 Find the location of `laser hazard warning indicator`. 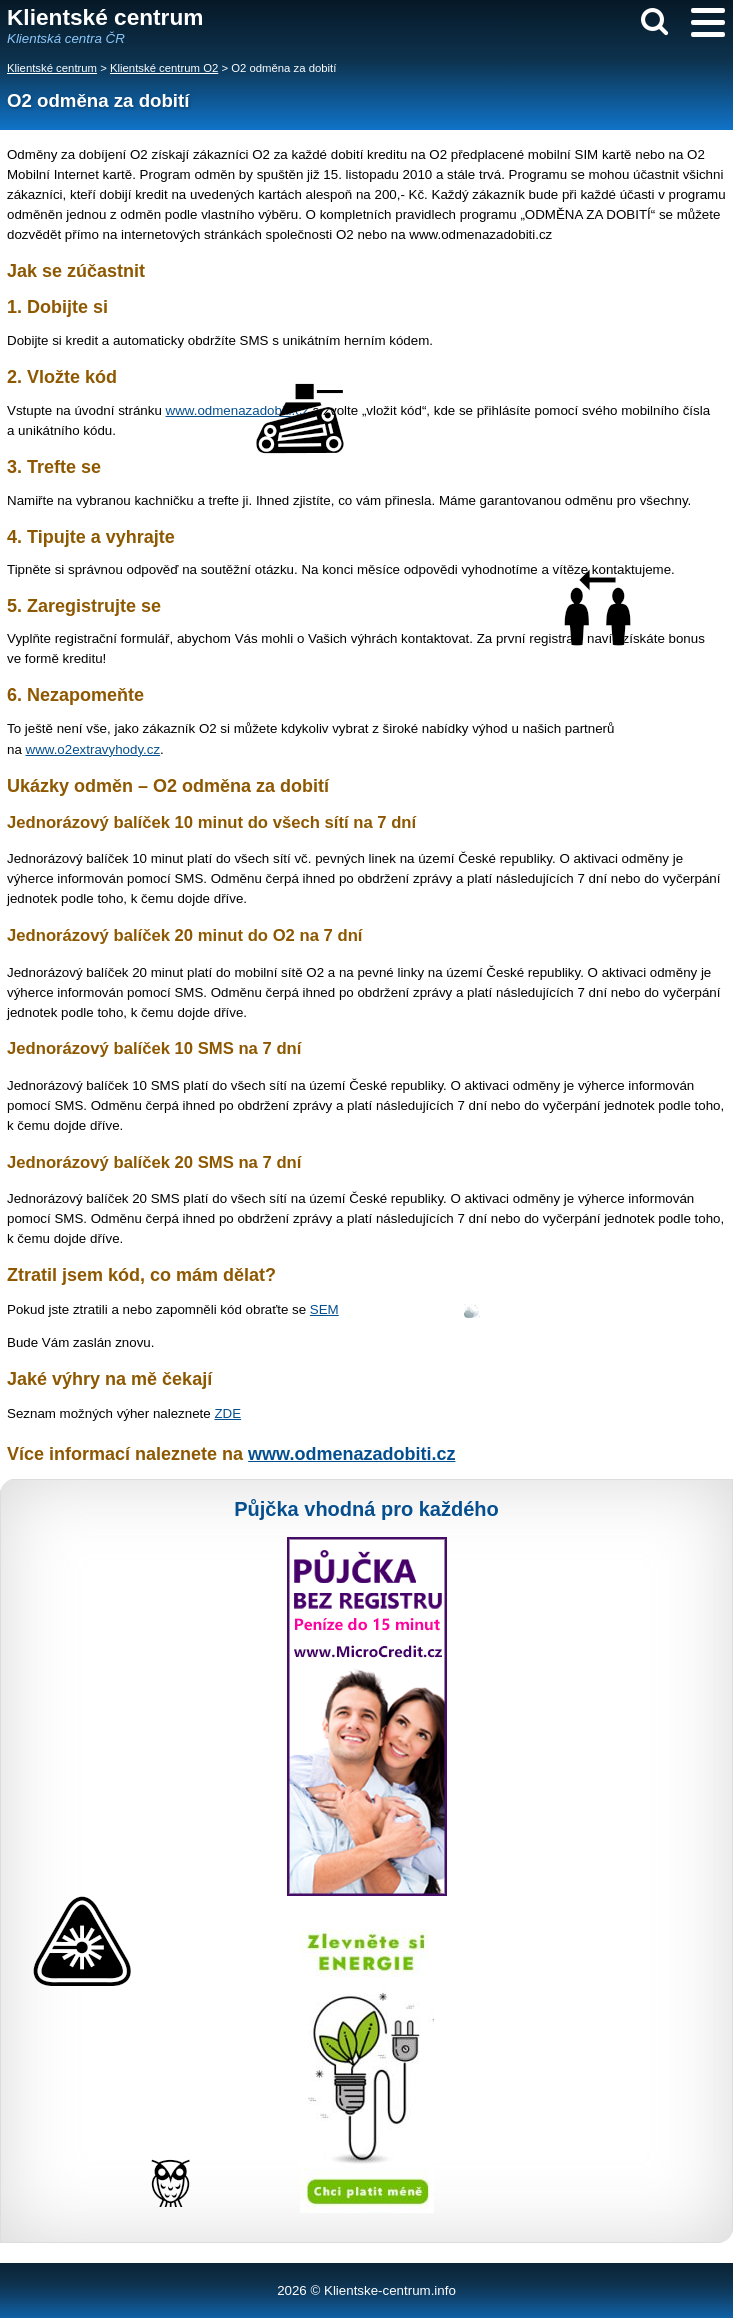

laser hazard warning indicator is located at coordinates (82, 1945).